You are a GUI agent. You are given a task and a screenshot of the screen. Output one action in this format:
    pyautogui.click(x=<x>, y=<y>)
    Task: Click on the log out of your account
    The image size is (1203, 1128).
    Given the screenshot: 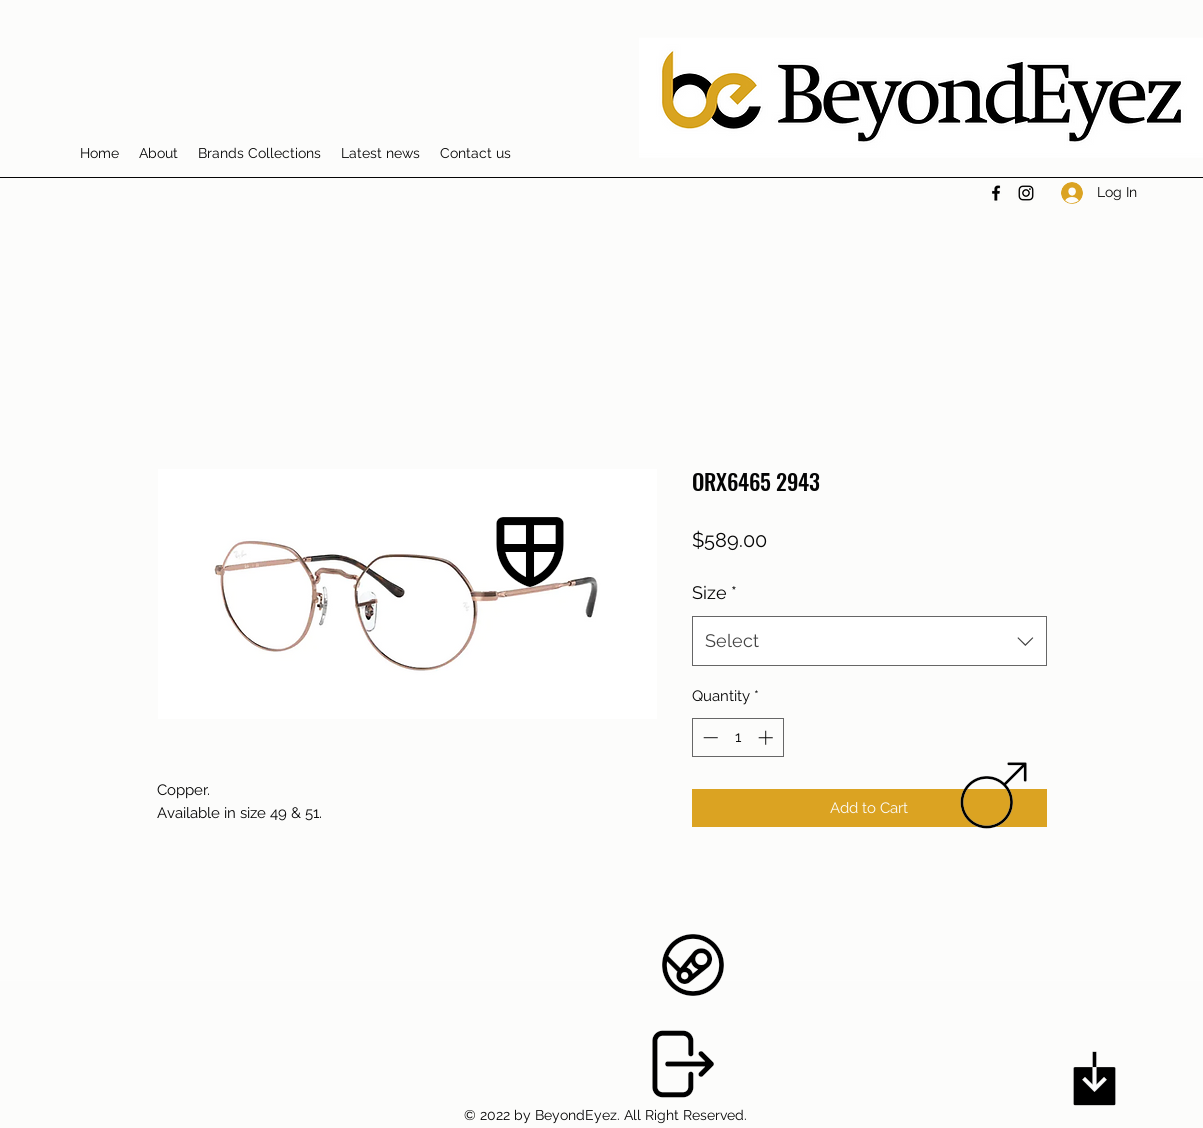 What is the action you would take?
    pyautogui.click(x=678, y=1064)
    